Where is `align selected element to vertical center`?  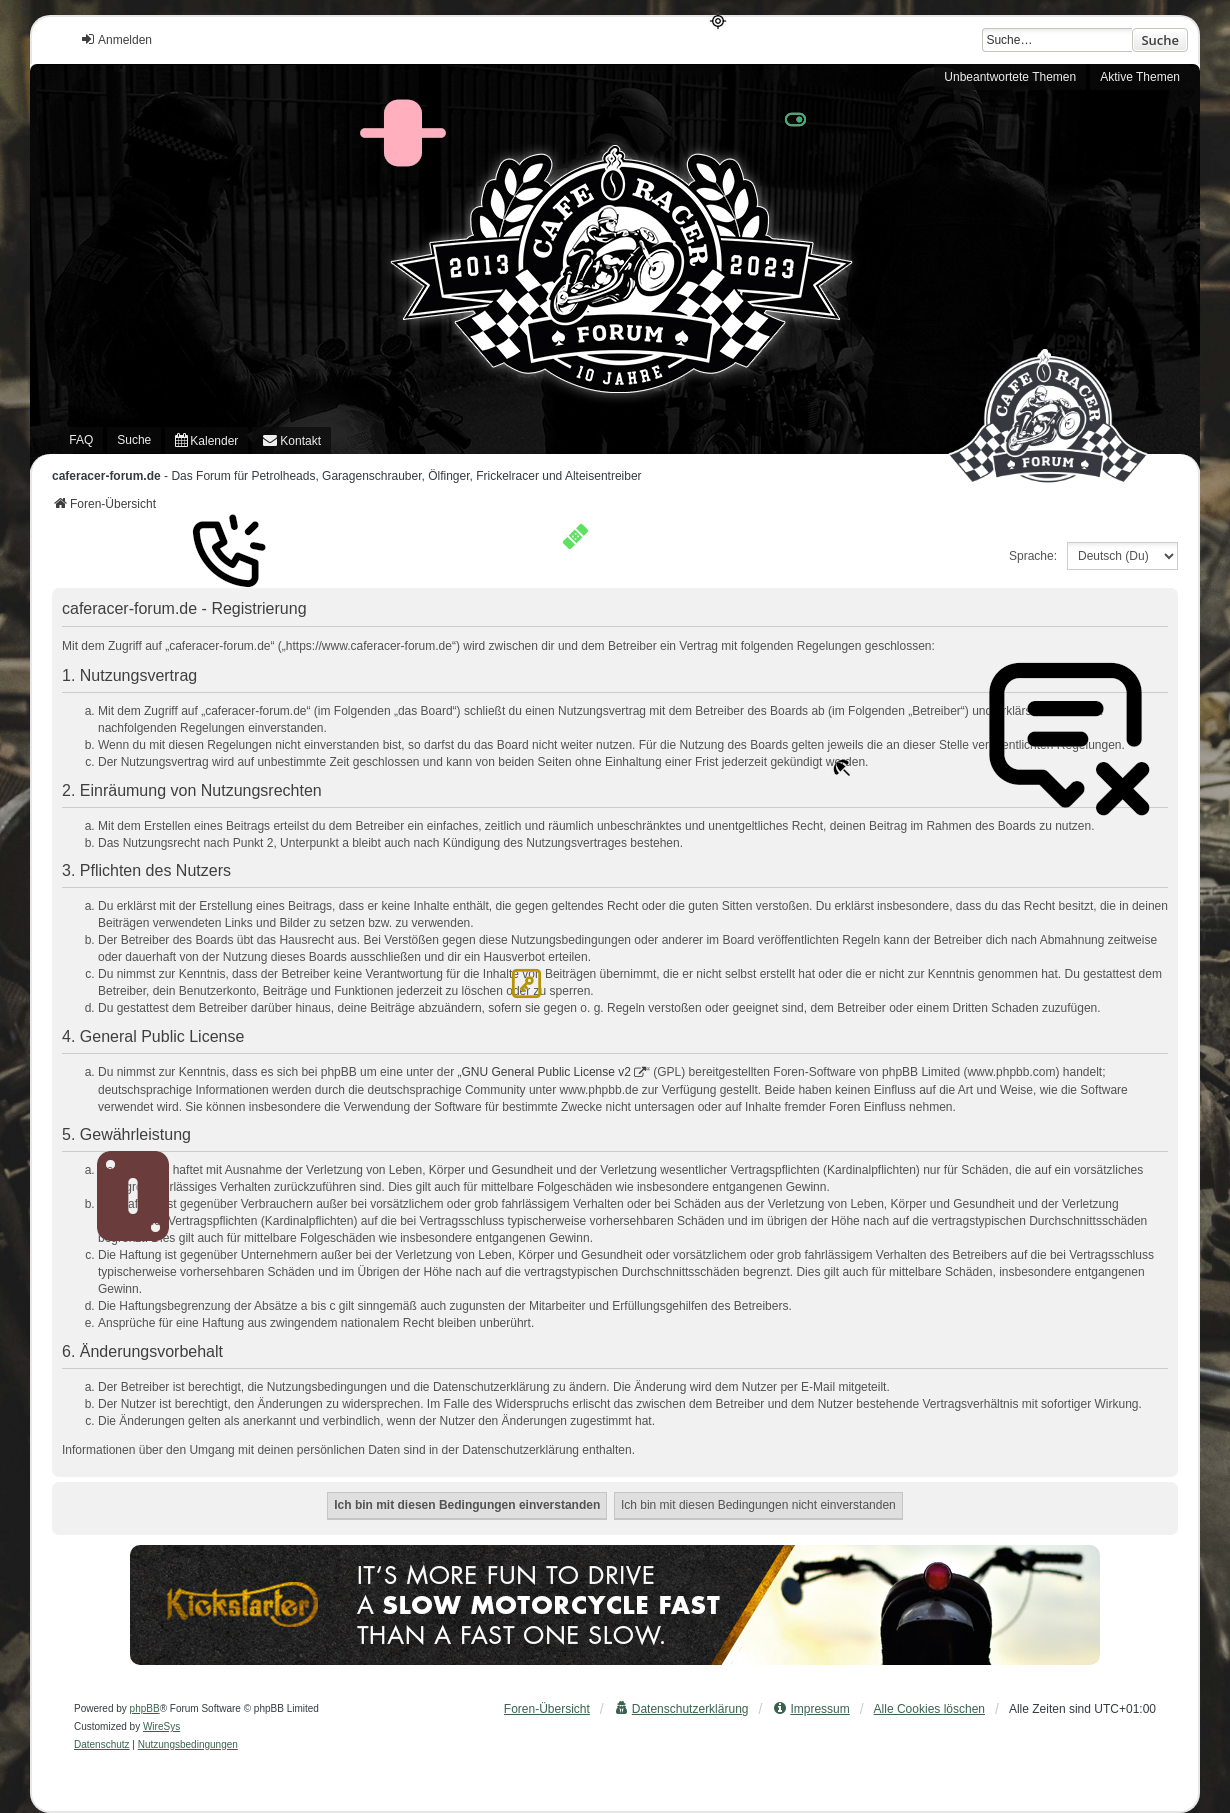 align selected element to vertical center is located at coordinates (403, 133).